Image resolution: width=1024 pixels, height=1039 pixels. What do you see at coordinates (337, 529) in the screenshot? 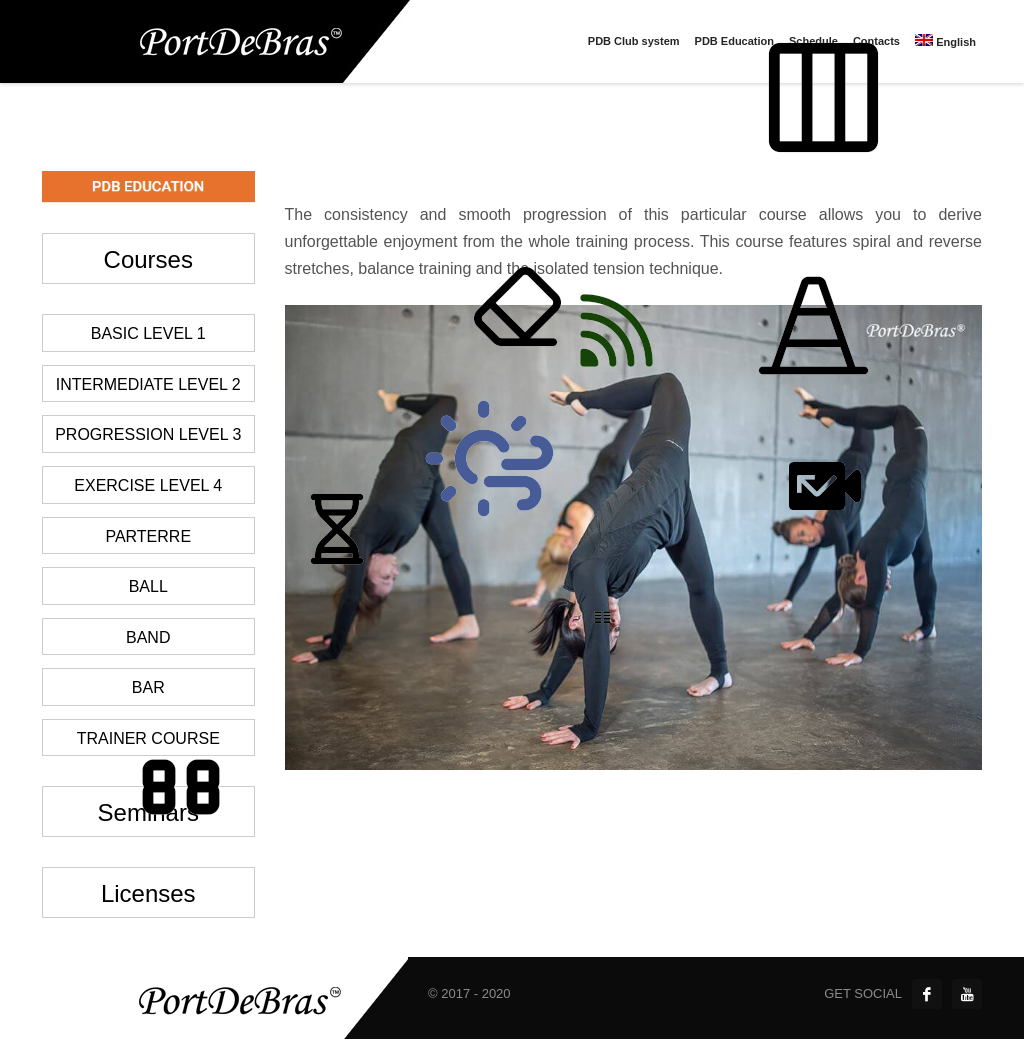
I see `indicates loading or processing in progress` at bounding box center [337, 529].